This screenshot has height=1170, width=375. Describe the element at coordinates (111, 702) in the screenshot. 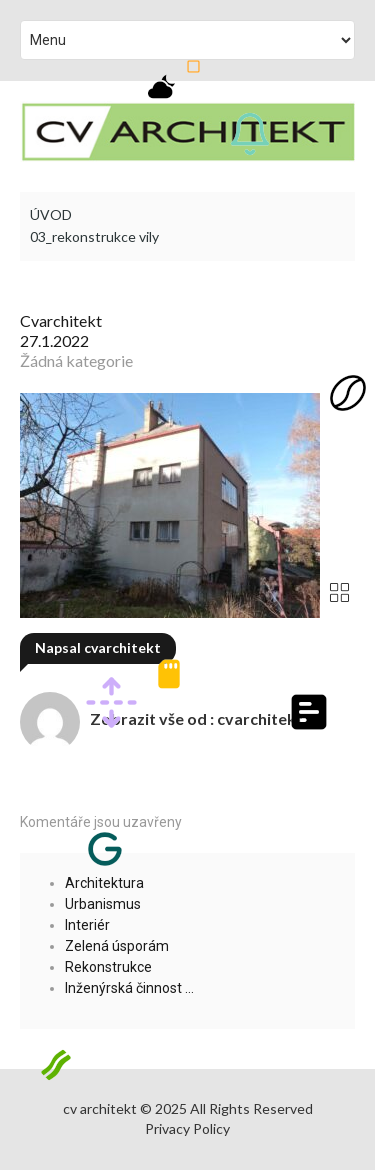

I see `expand collapsed content vertically` at that location.